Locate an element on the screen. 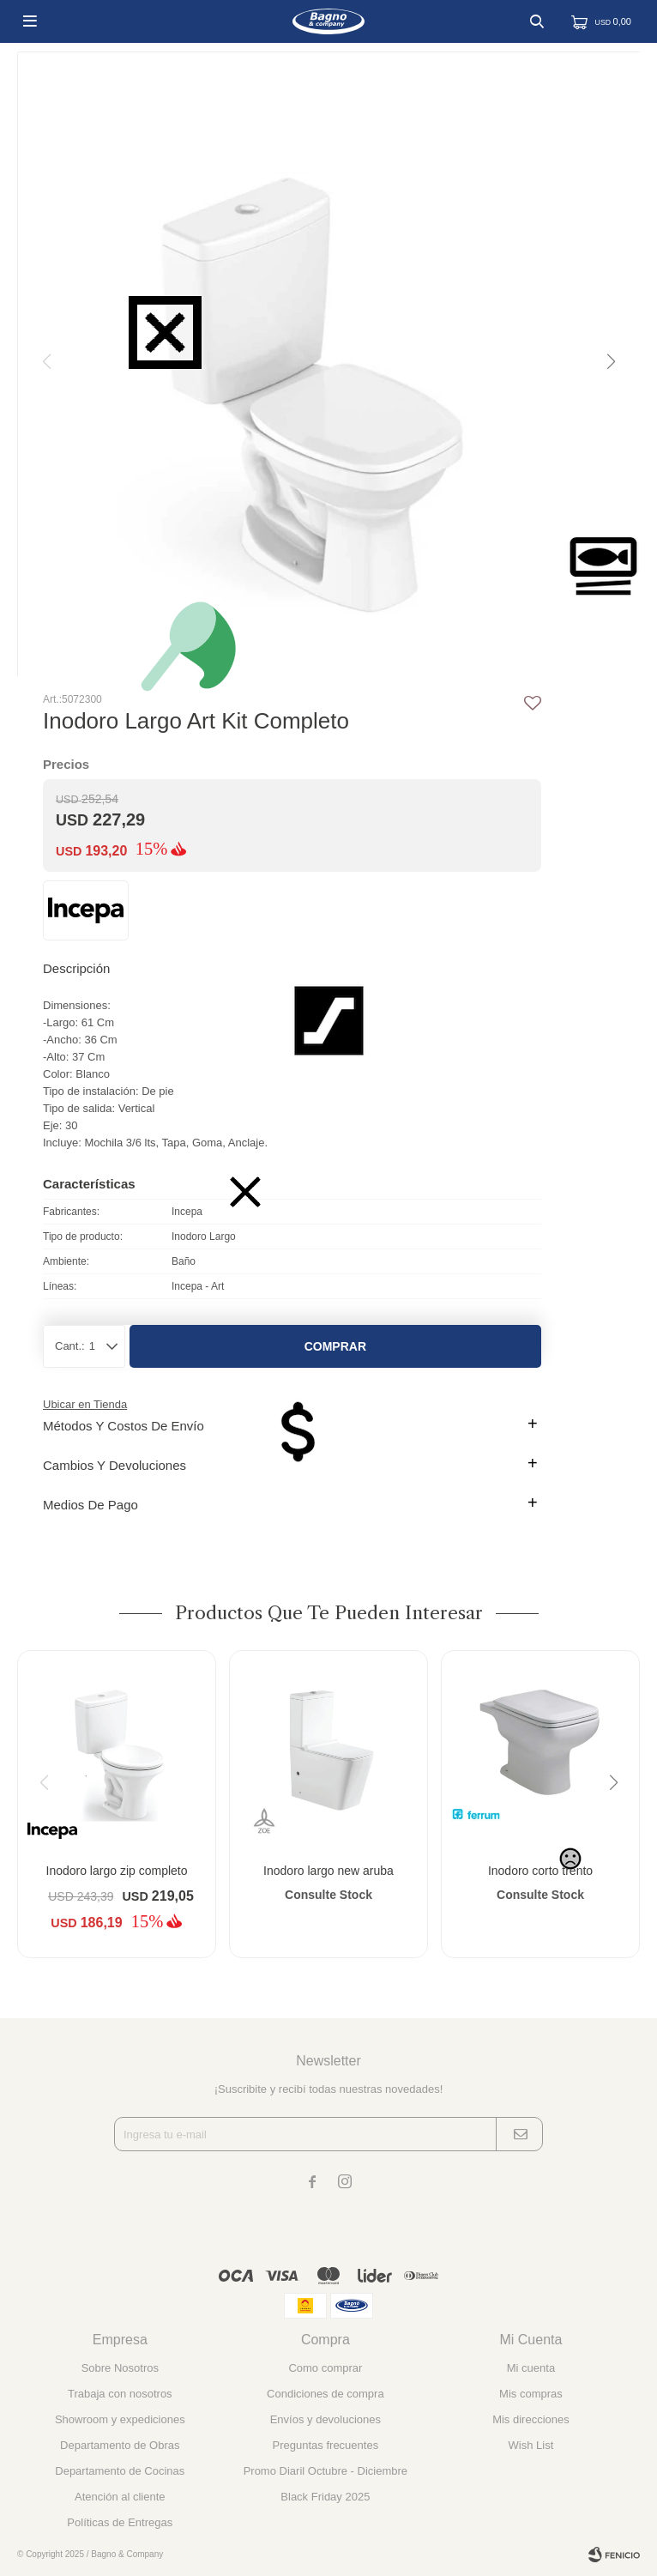 This screenshot has height=2576, width=657. rate your experience as negative is located at coordinates (570, 1859).